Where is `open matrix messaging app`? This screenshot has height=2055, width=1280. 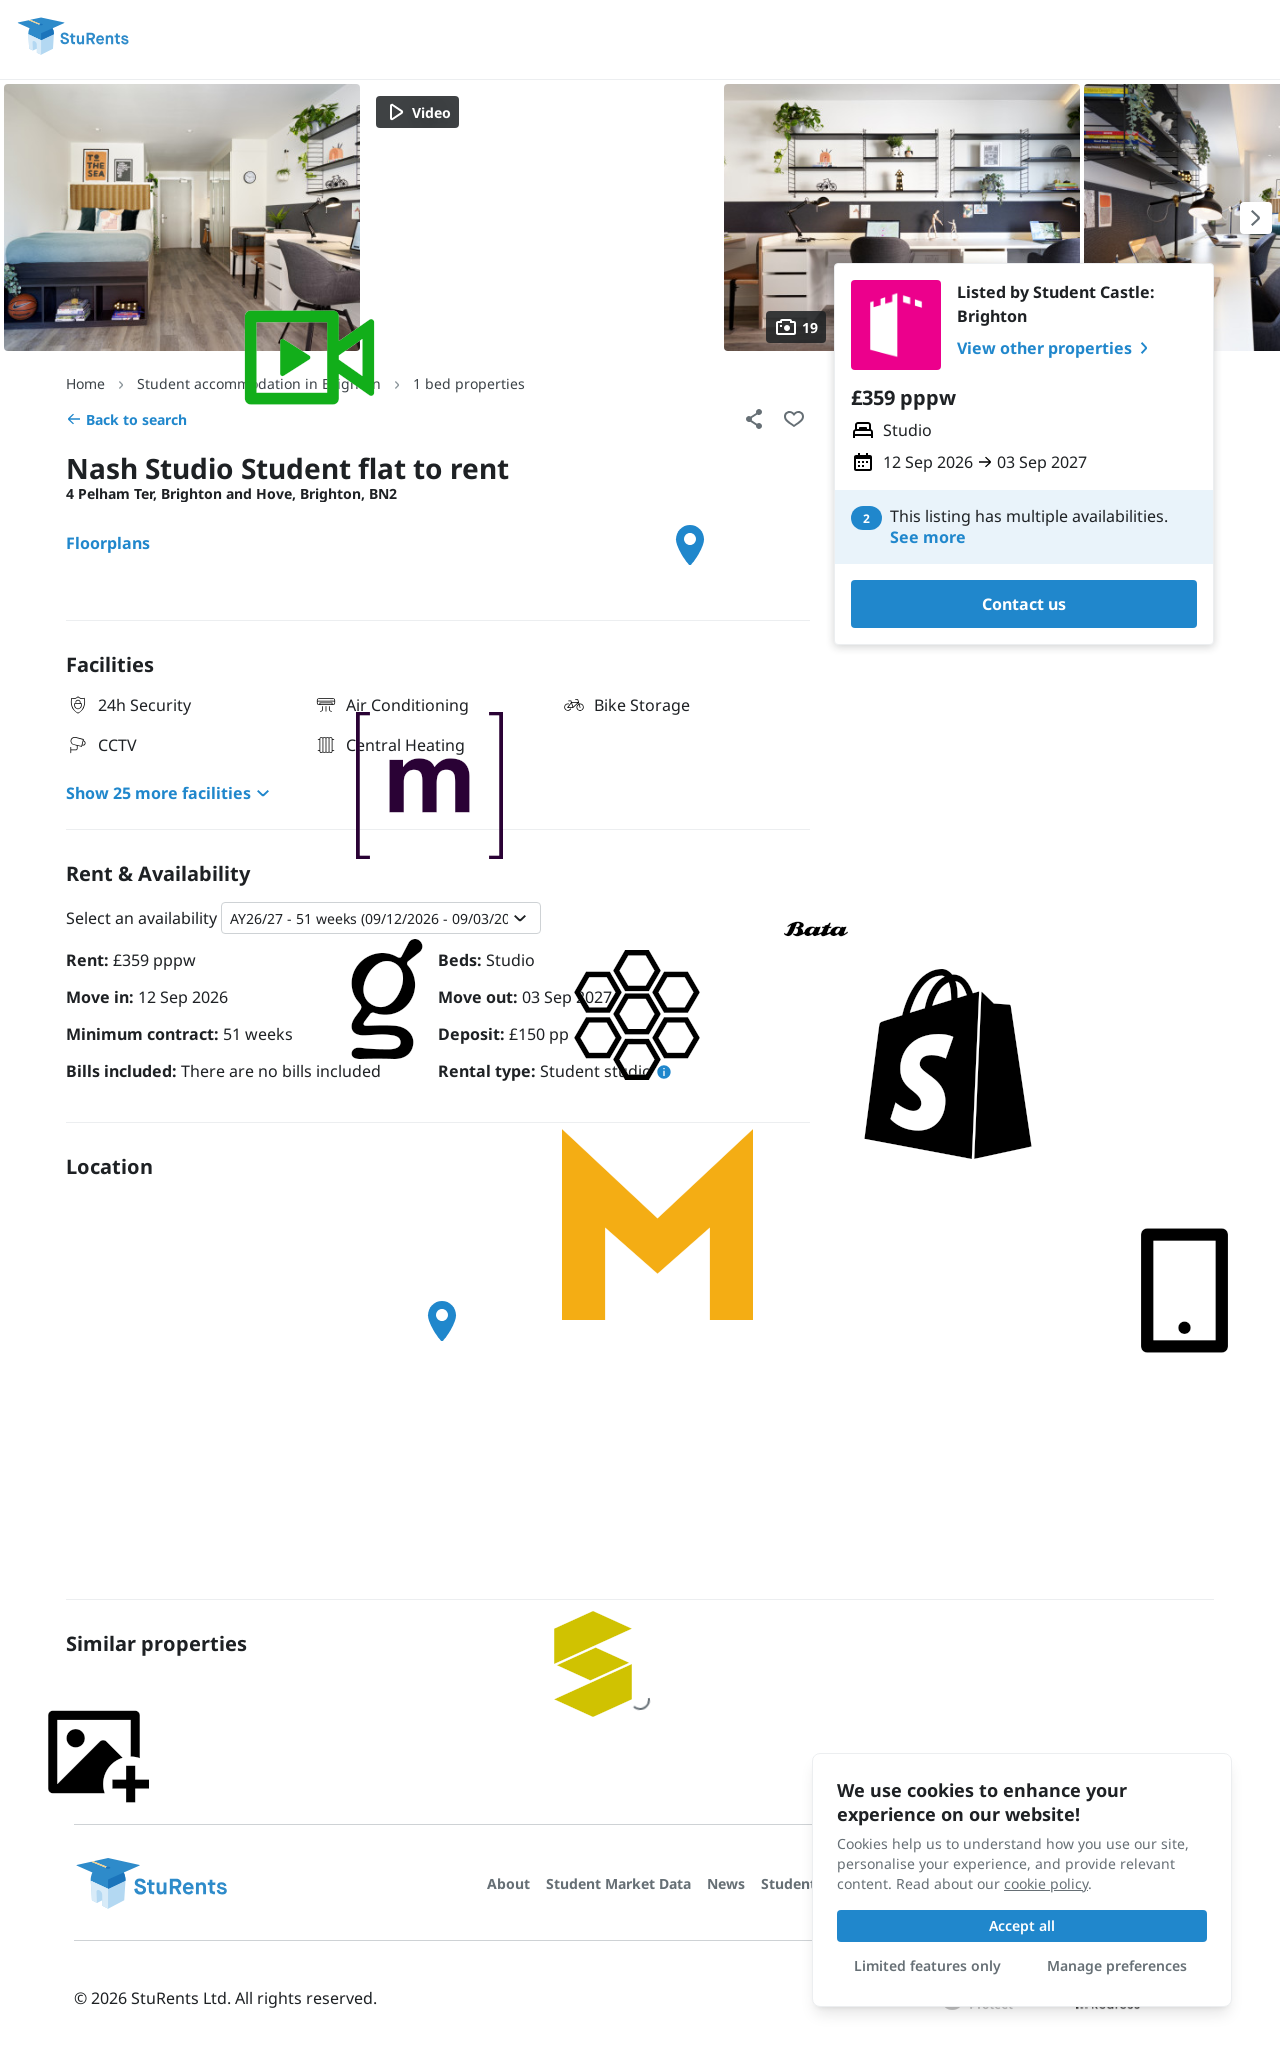
open matrix messaging app is located at coordinates (429, 785).